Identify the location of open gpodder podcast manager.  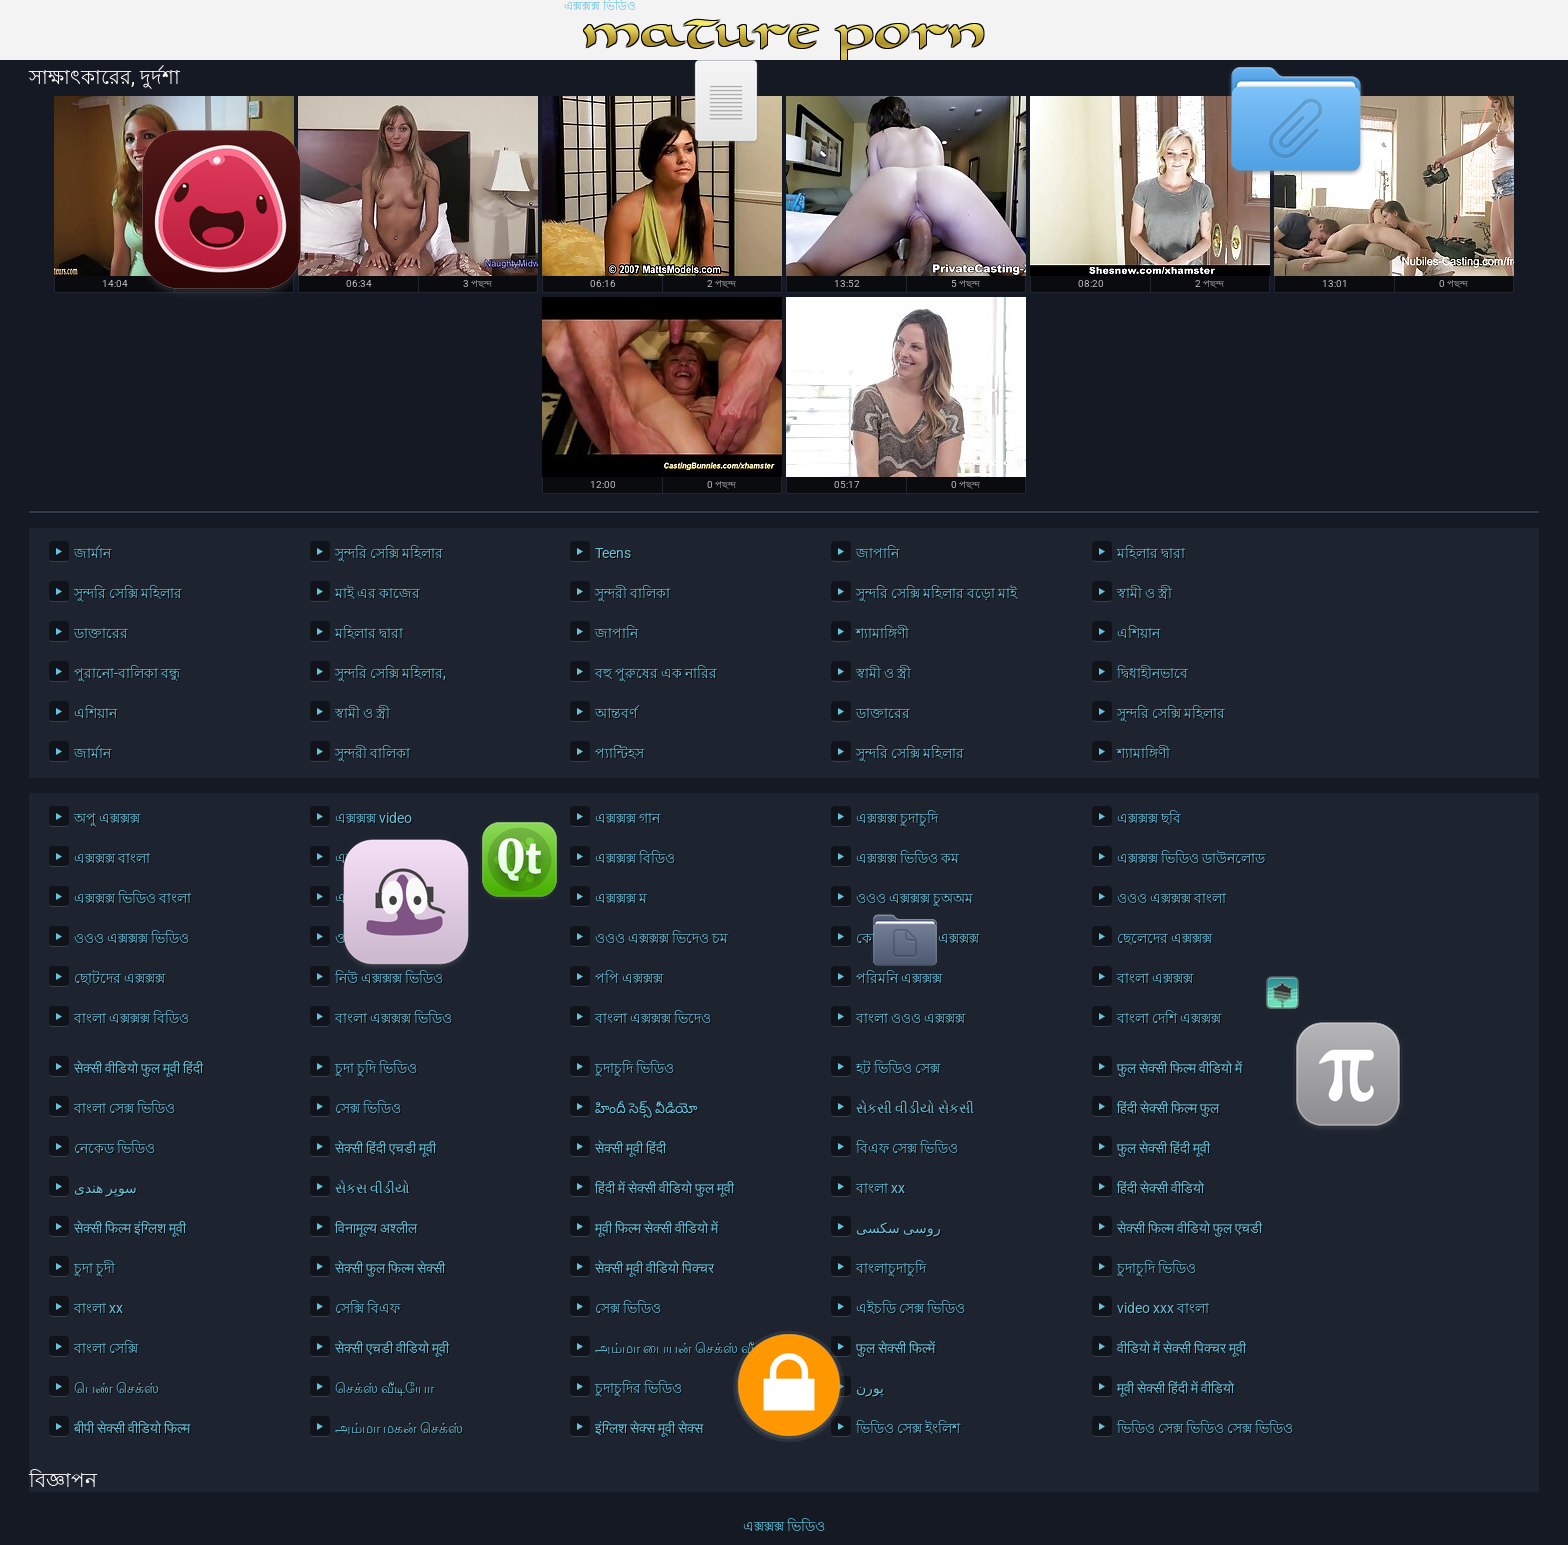
(406, 902).